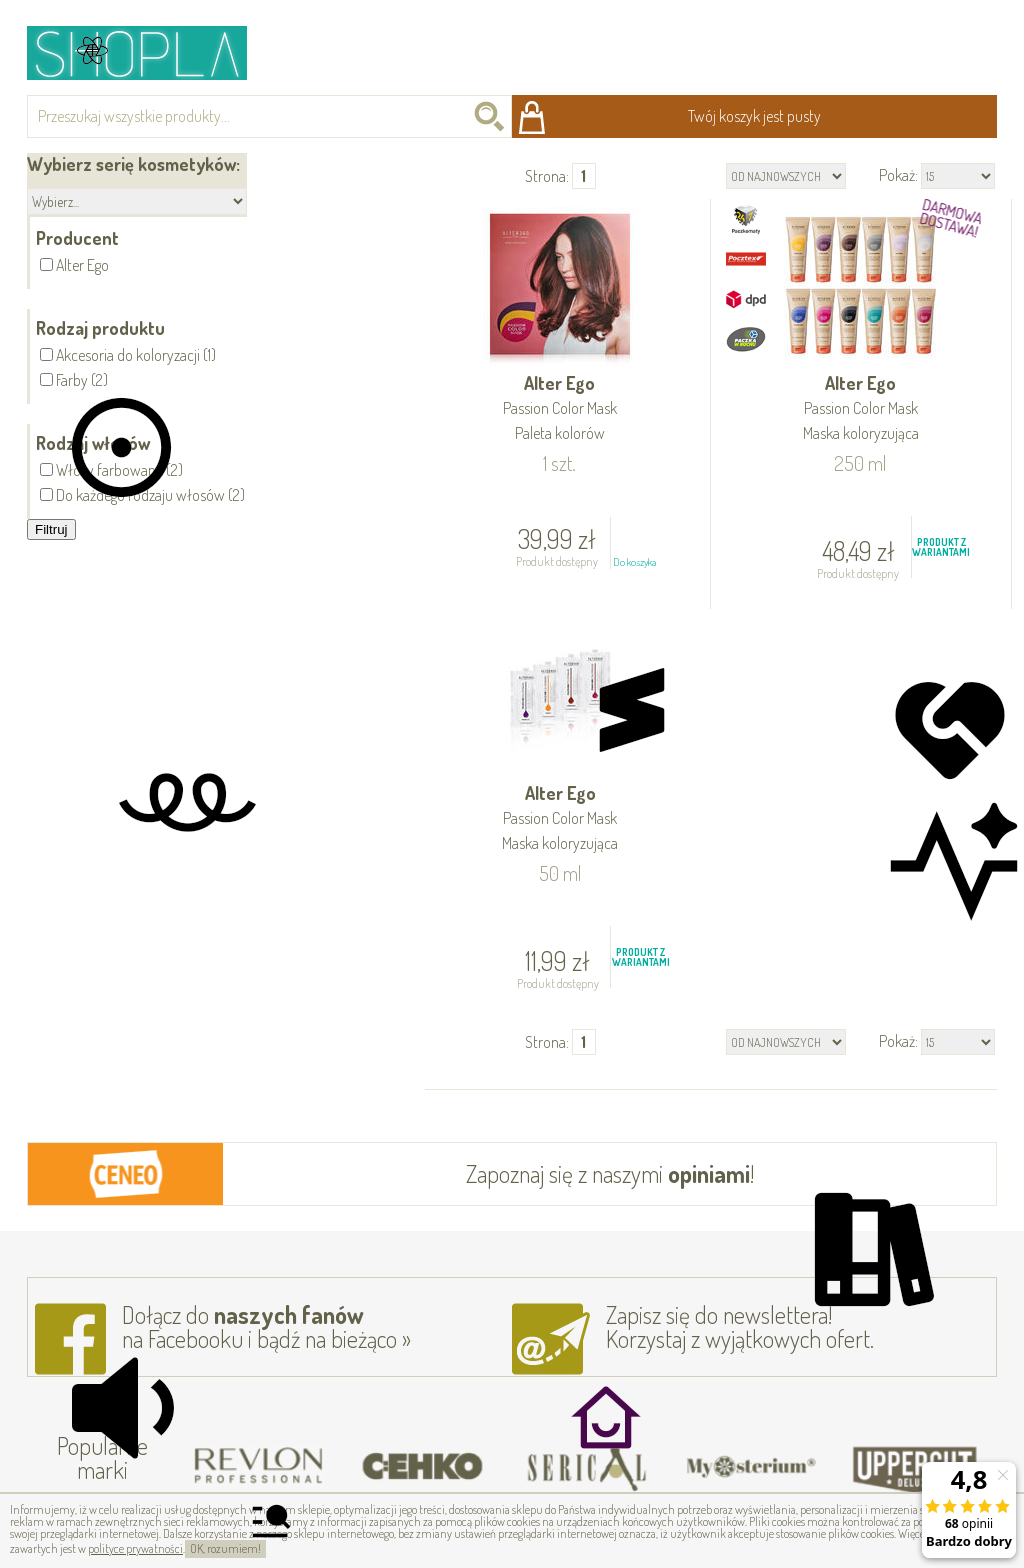 The image size is (1024, 1568). I want to click on access AI-powered health monitoring, so click(954, 866).